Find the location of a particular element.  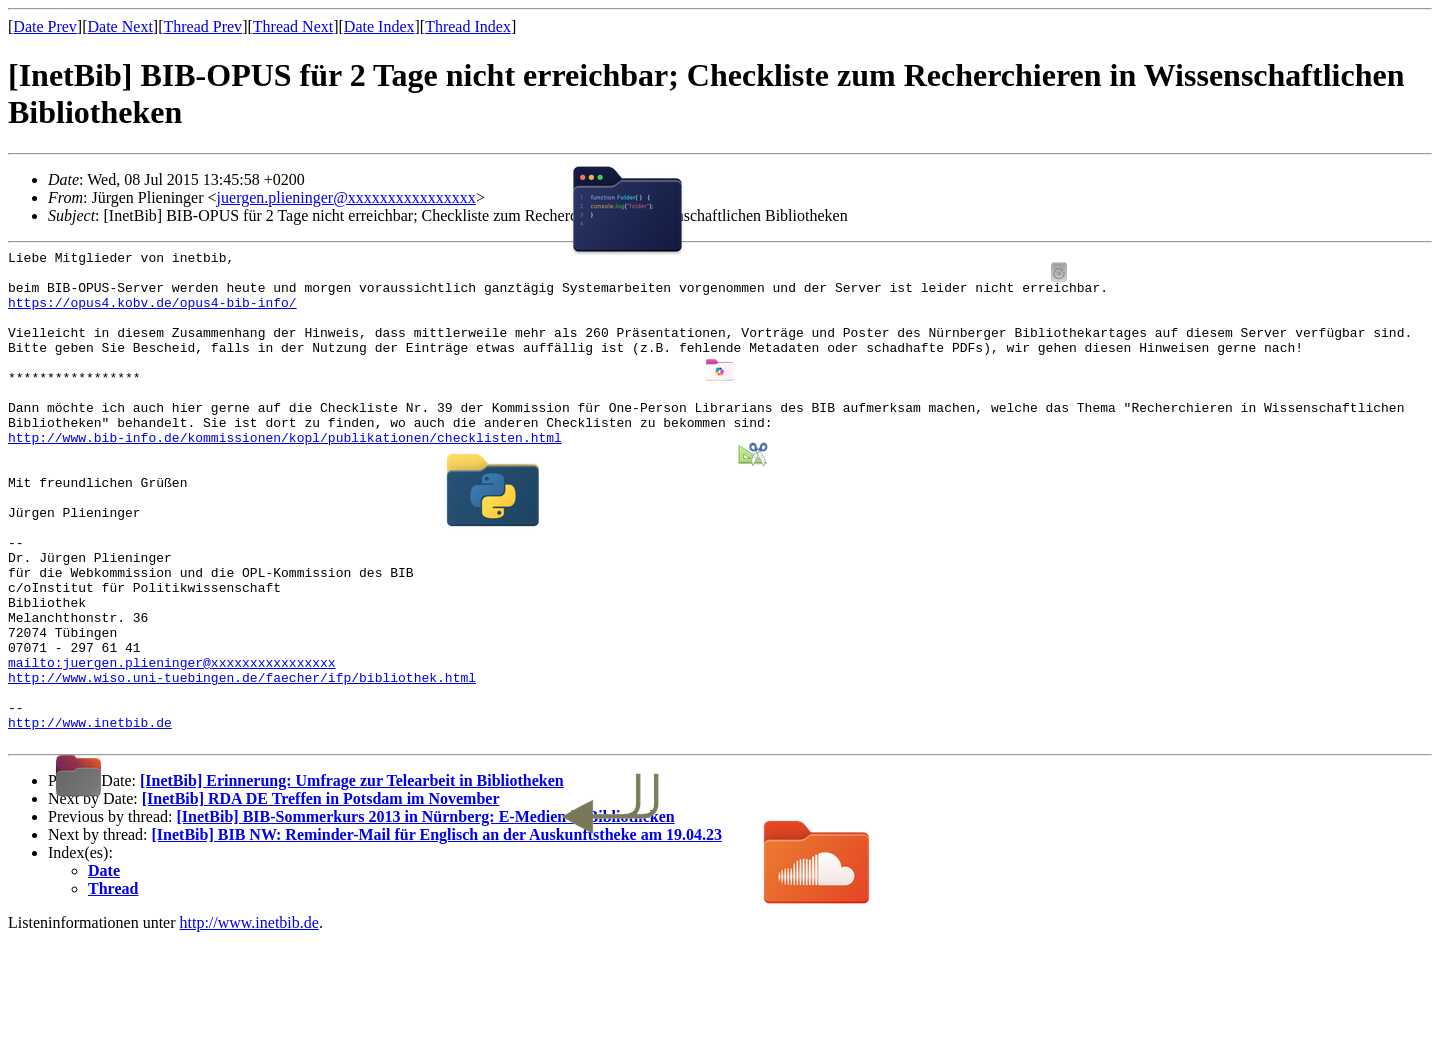

folder ready to accept dragged files is located at coordinates (78, 775).